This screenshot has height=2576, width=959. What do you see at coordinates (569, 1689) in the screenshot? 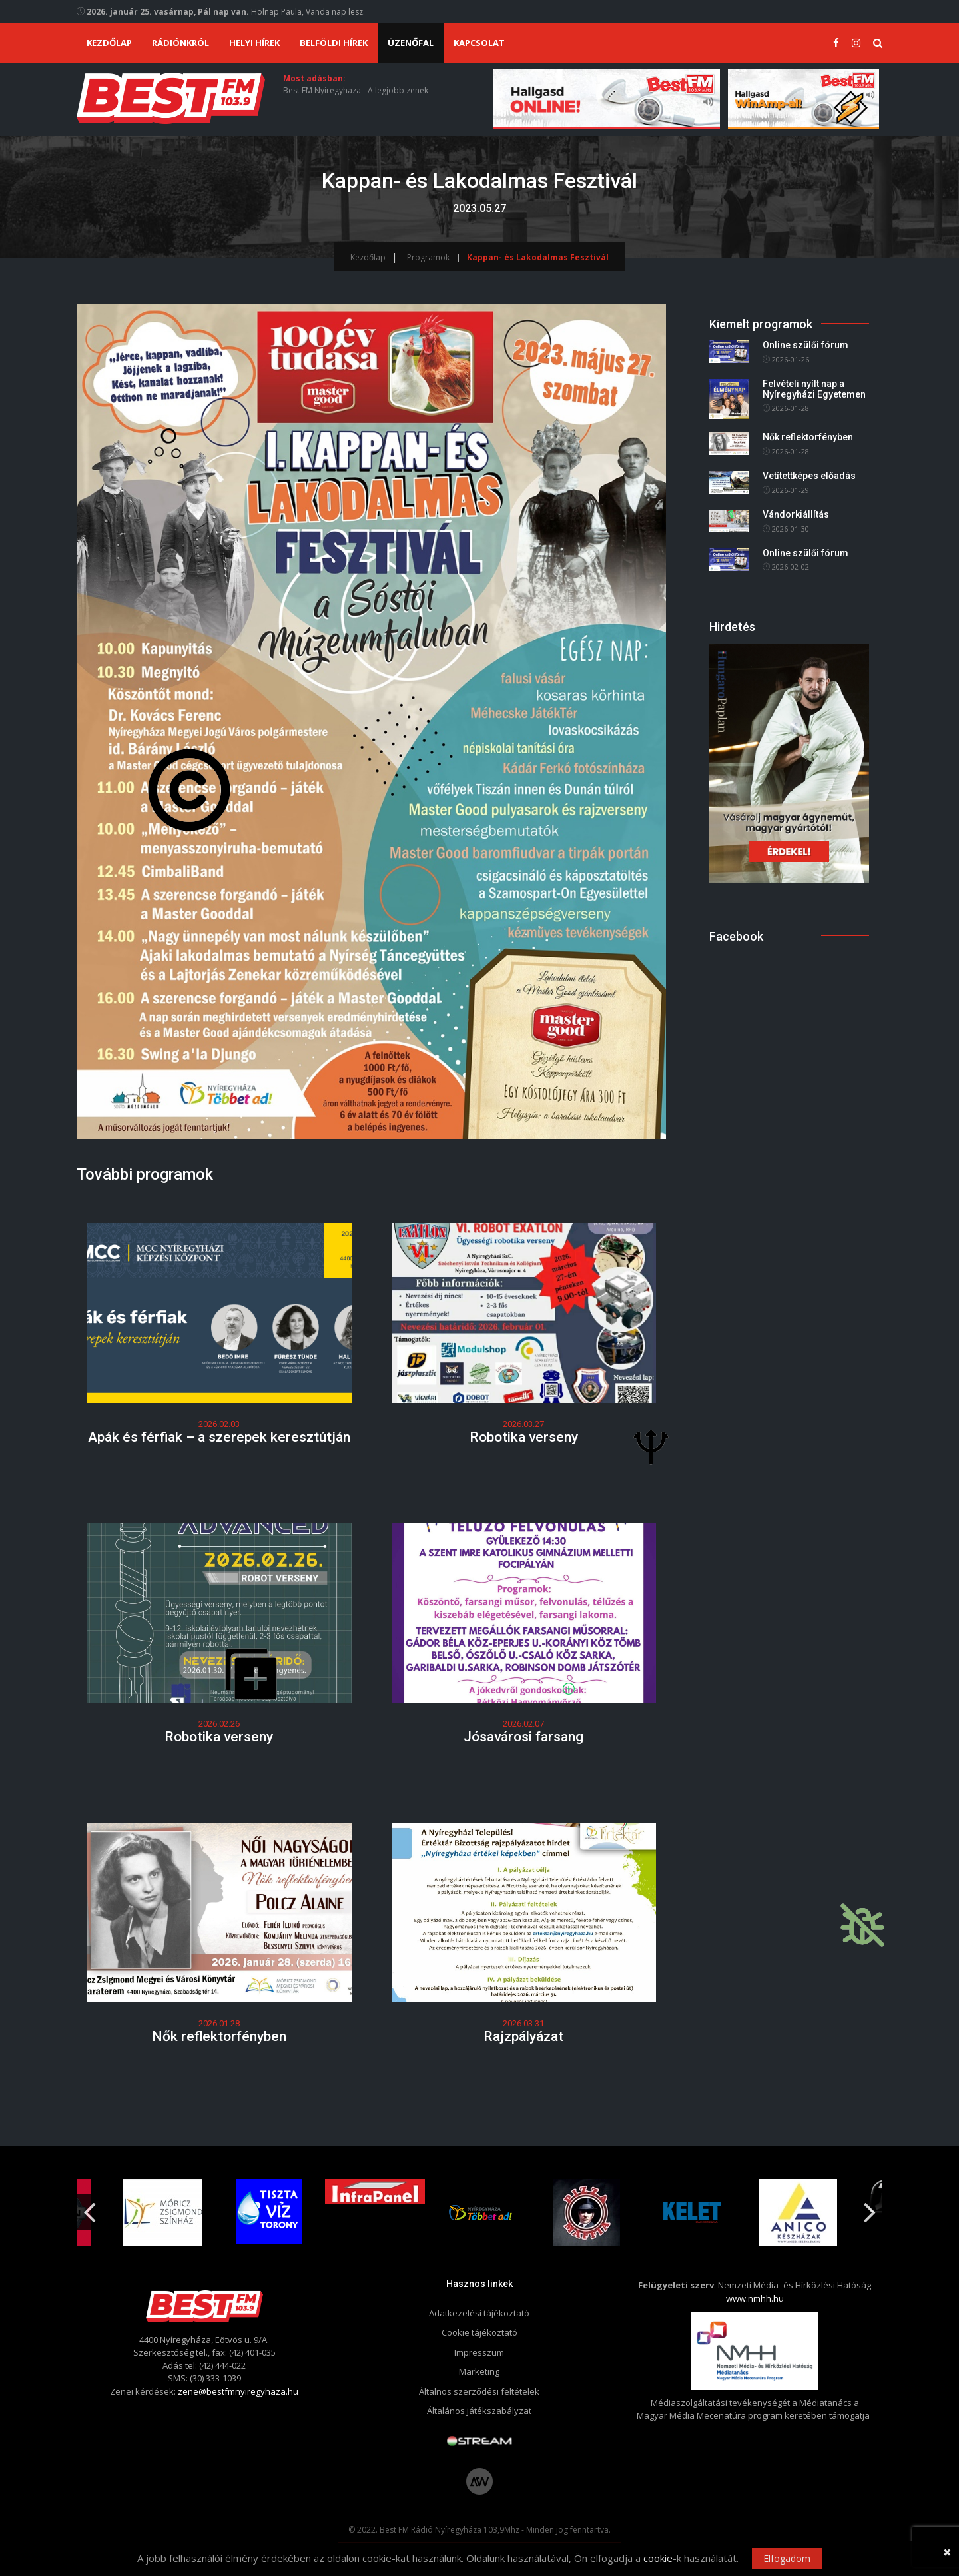
I see `add a new item` at bounding box center [569, 1689].